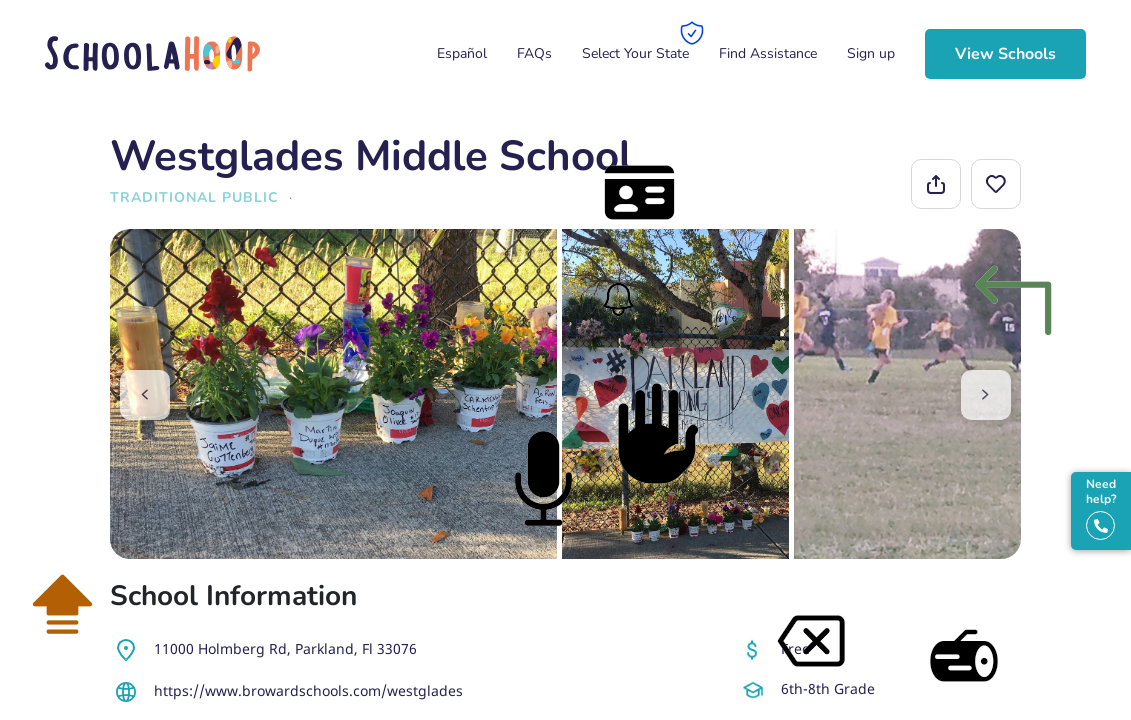 Image resolution: width=1131 pixels, height=720 pixels. Describe the element at coordinates (543, 478) in the screenshot. I see `tap to start voice input` at that location.